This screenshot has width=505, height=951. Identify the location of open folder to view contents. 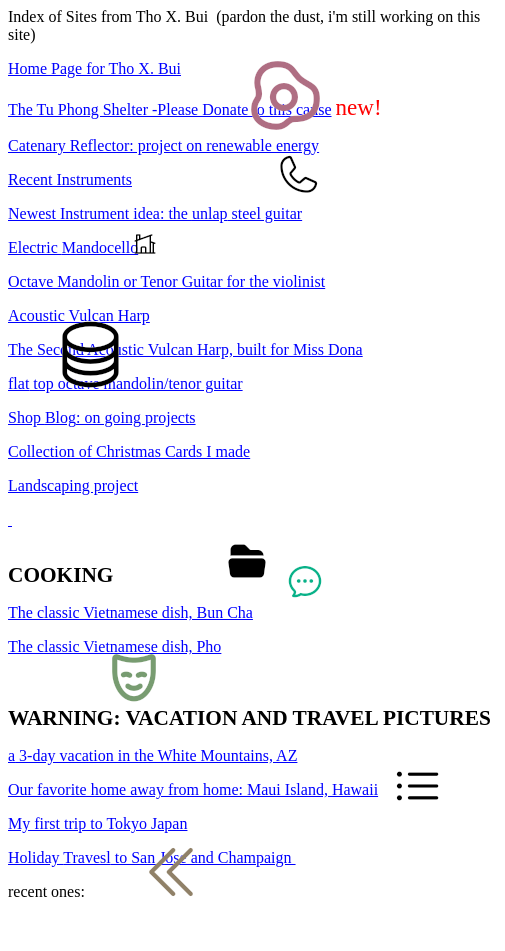
(247, 561).